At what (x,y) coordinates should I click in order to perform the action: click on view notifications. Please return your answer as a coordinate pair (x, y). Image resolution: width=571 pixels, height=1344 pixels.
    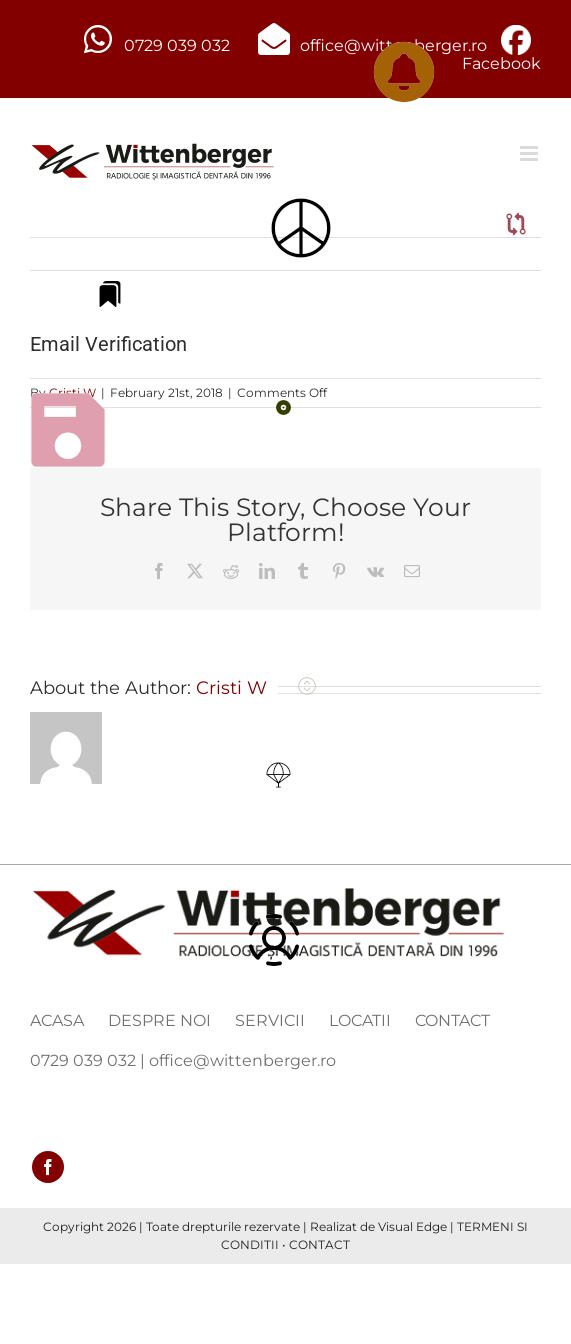
    Looking at the image, I should click on (404, 72).